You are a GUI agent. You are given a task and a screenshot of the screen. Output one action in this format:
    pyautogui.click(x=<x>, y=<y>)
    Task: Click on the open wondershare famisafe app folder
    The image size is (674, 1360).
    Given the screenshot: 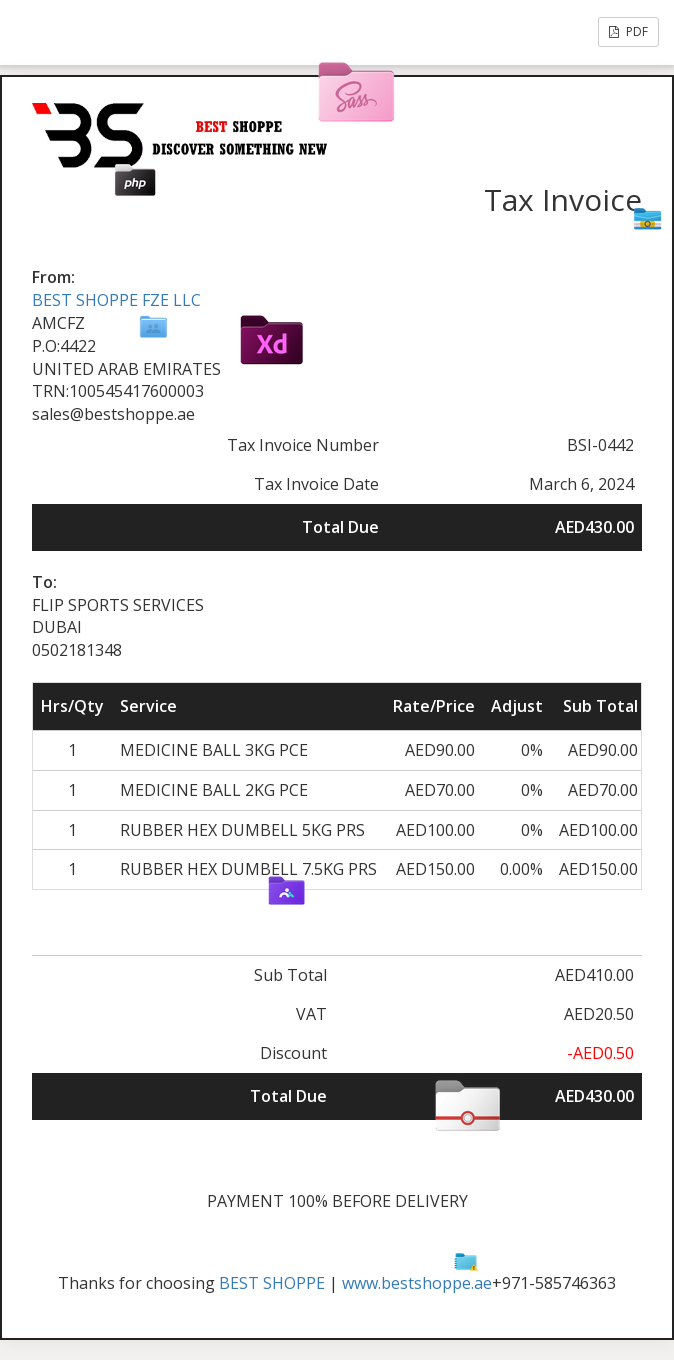 What is the action you would take?
    pyautogui.click(x=286, y=891)
    